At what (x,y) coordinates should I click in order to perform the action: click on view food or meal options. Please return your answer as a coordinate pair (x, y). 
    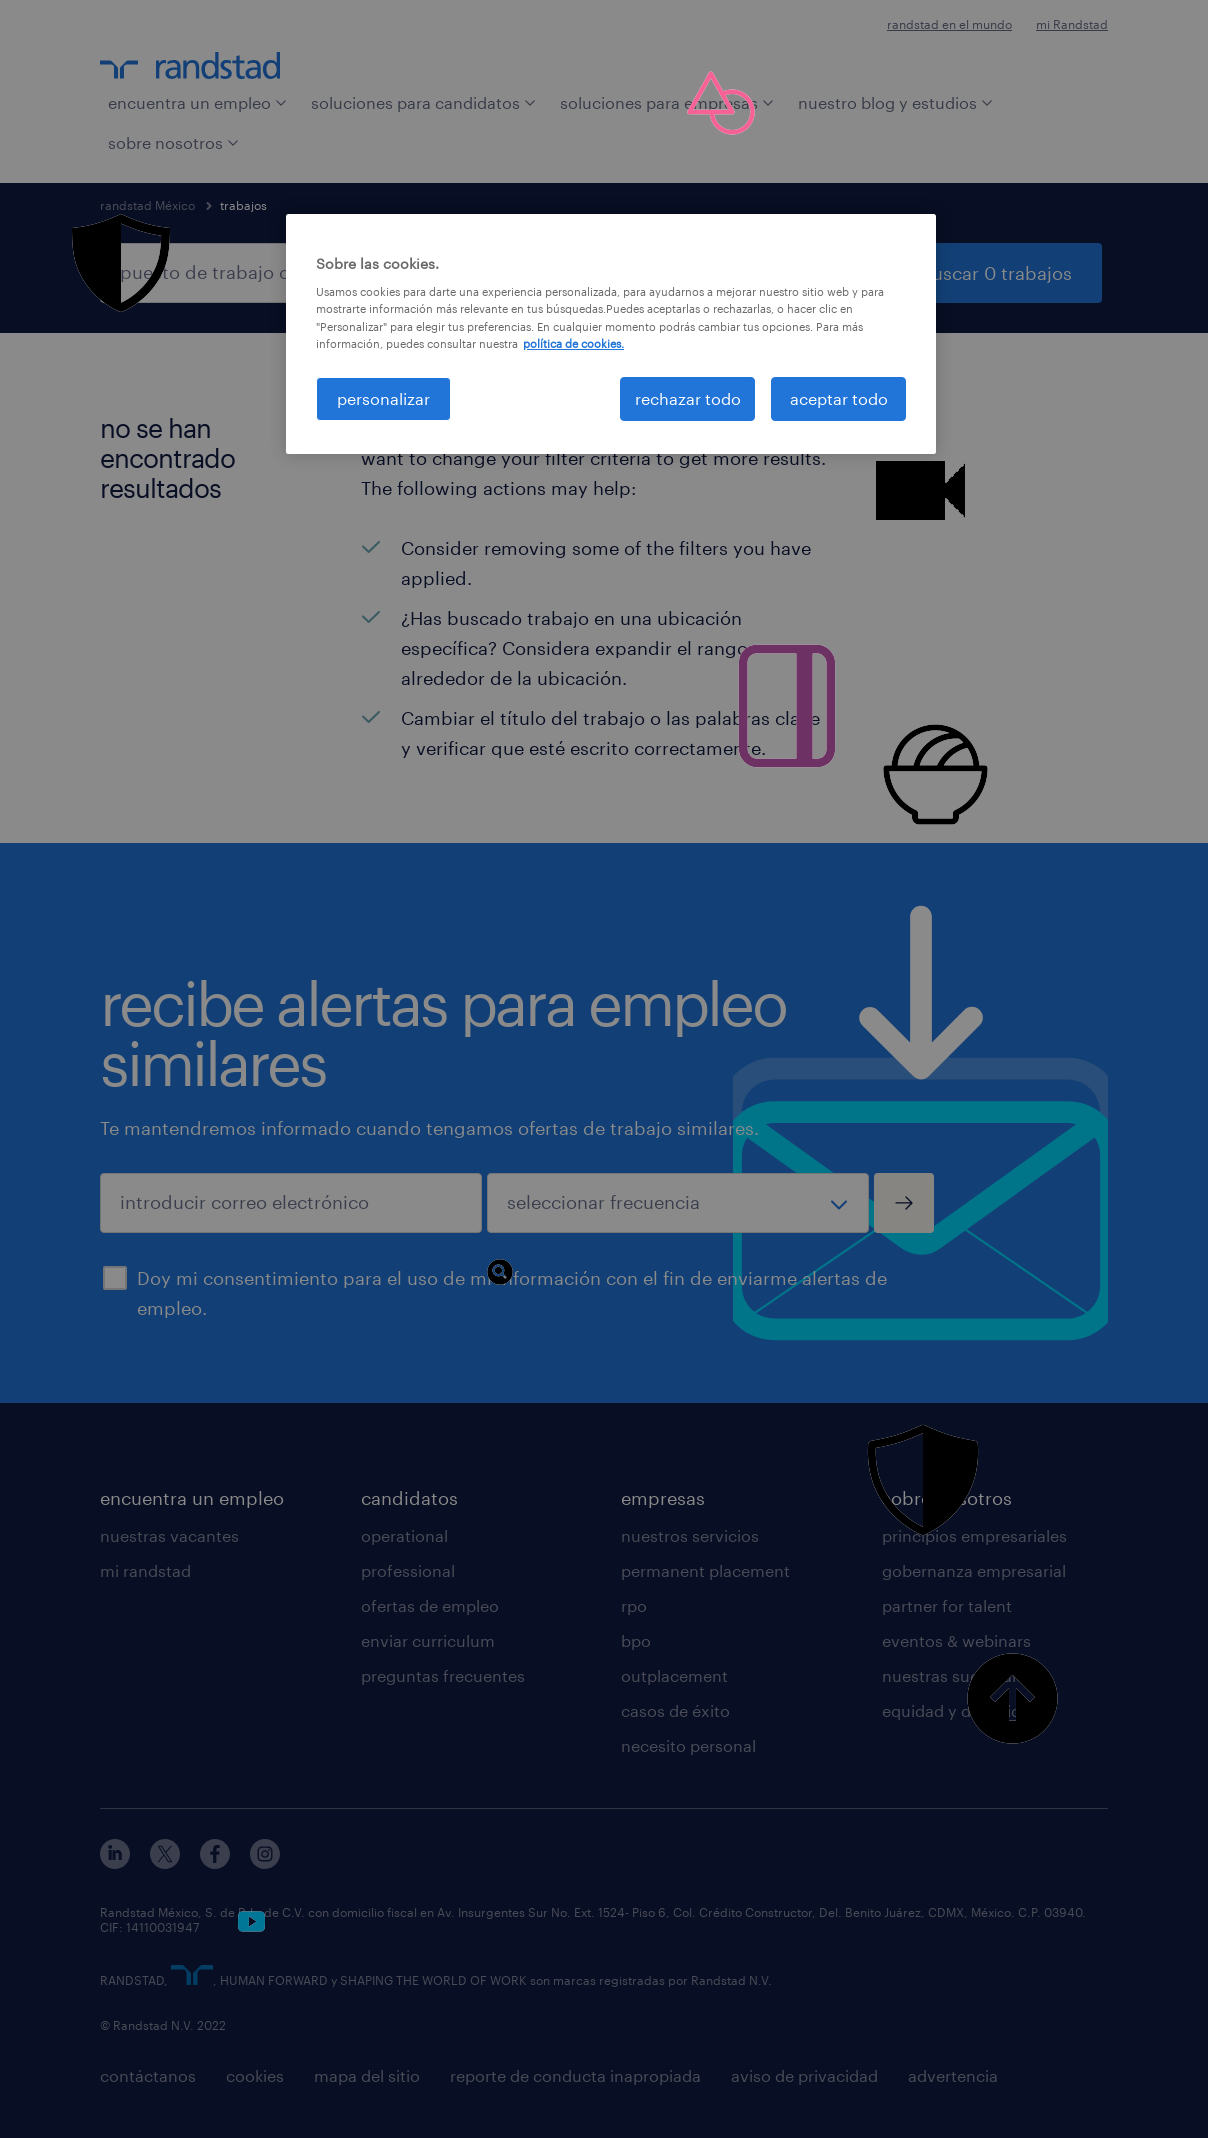
    Looking at the image, I should click on (935, 776).